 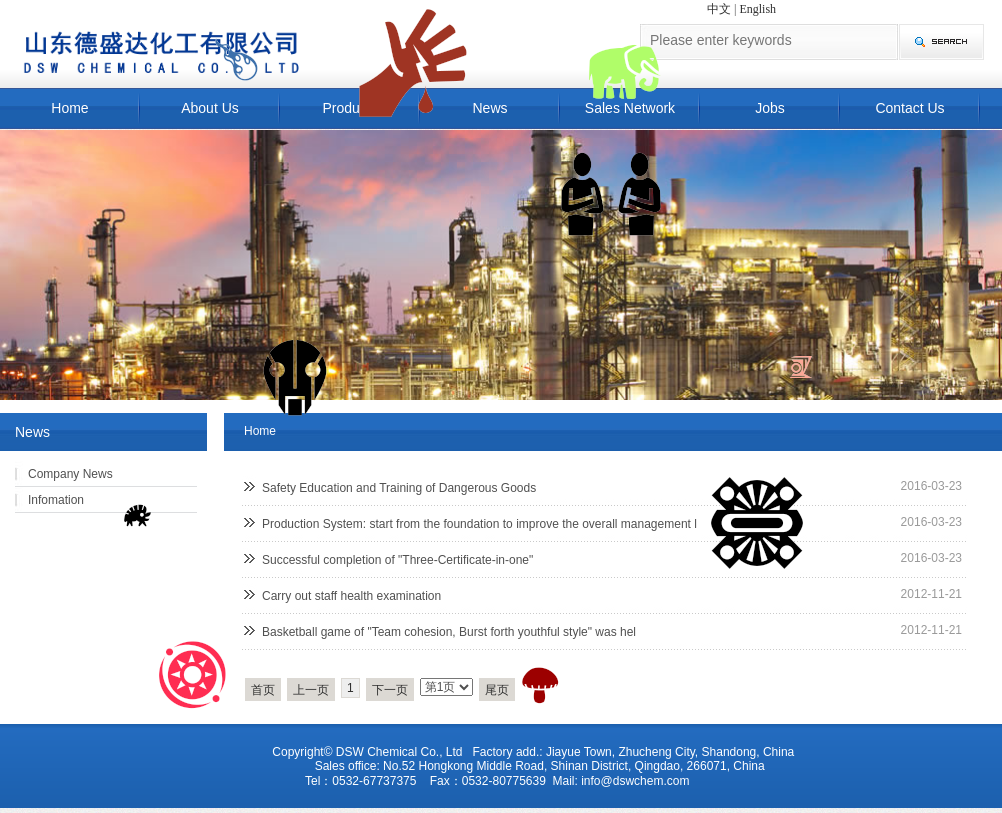 I want to click on decorative tribal or aztec-style game badge, so click(x=757, y=523).